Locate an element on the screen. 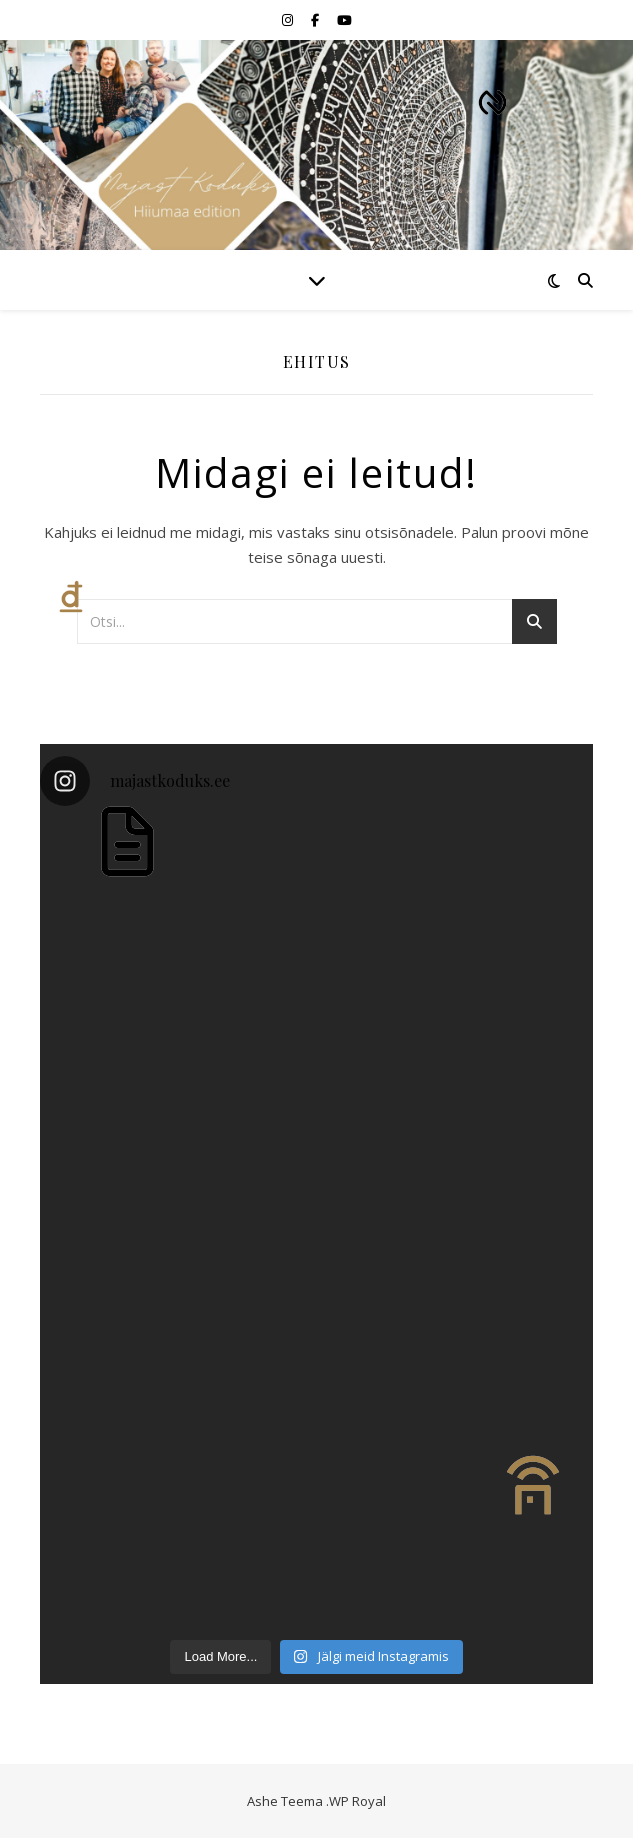 Image resolution: width=633 pixels, height=1838 pixels. view document contents is located at coordinates (127, 841).